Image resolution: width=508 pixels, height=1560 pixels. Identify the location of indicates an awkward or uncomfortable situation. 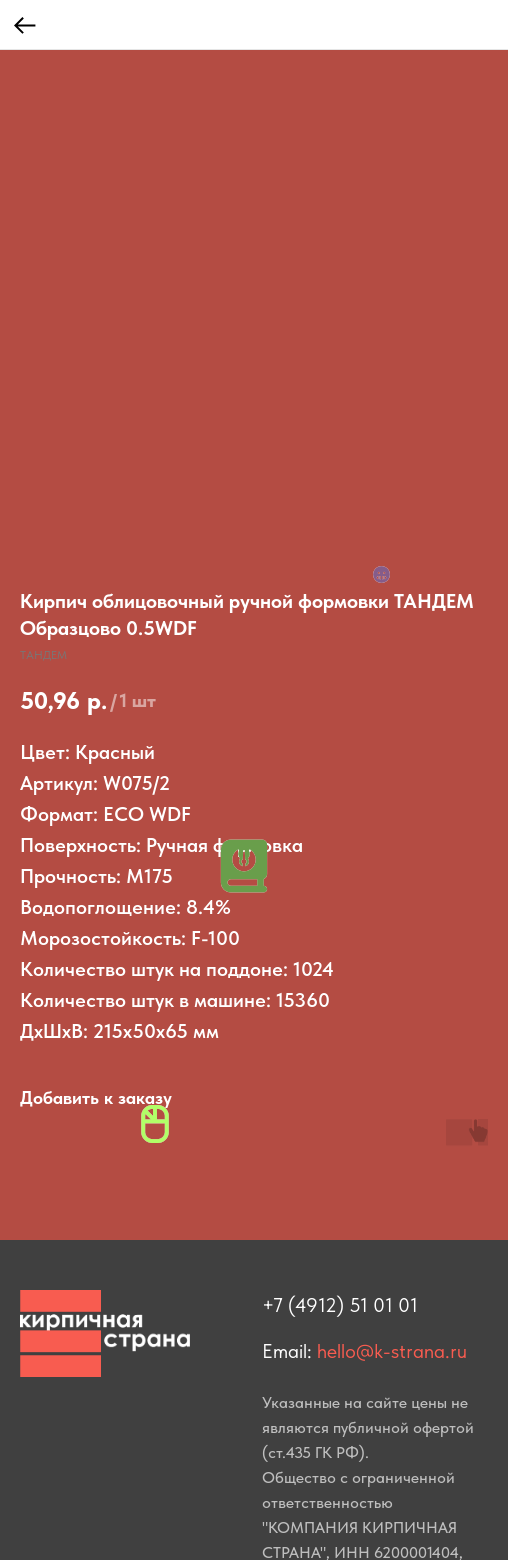
(381, 574).